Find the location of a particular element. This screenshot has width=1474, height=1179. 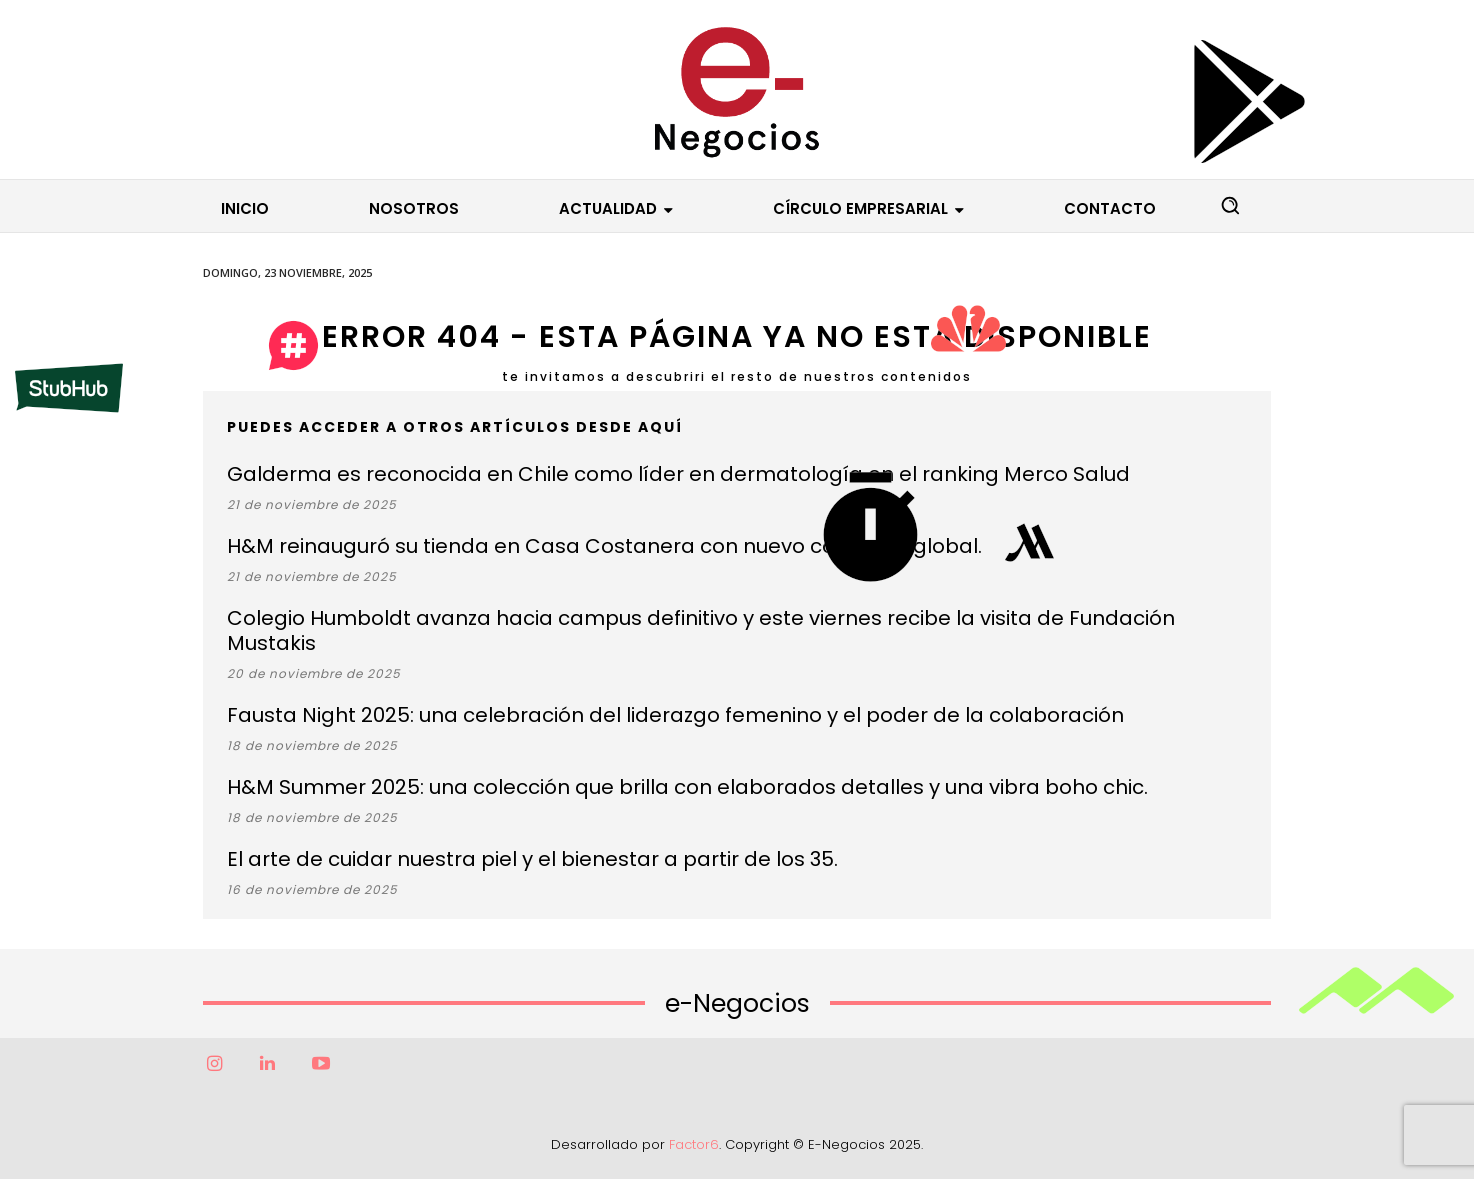

start or set a timer is located at coordinates (870, 529).